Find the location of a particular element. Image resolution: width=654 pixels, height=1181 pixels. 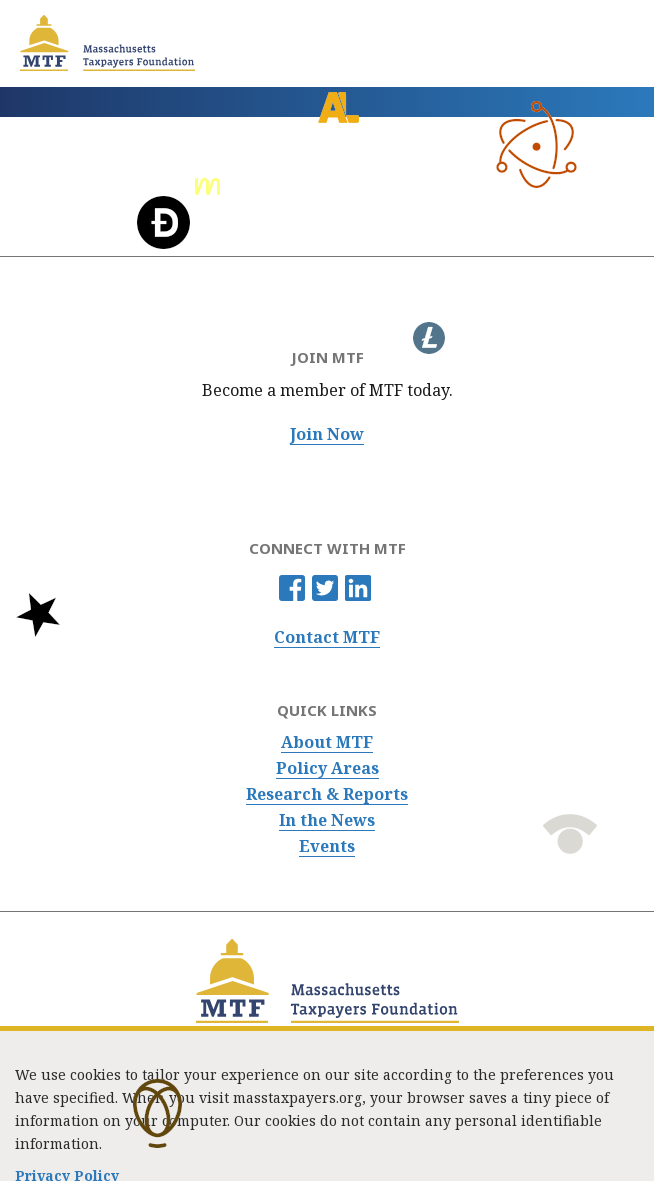

open the Mezmo app is located at coordinates (207, 186).